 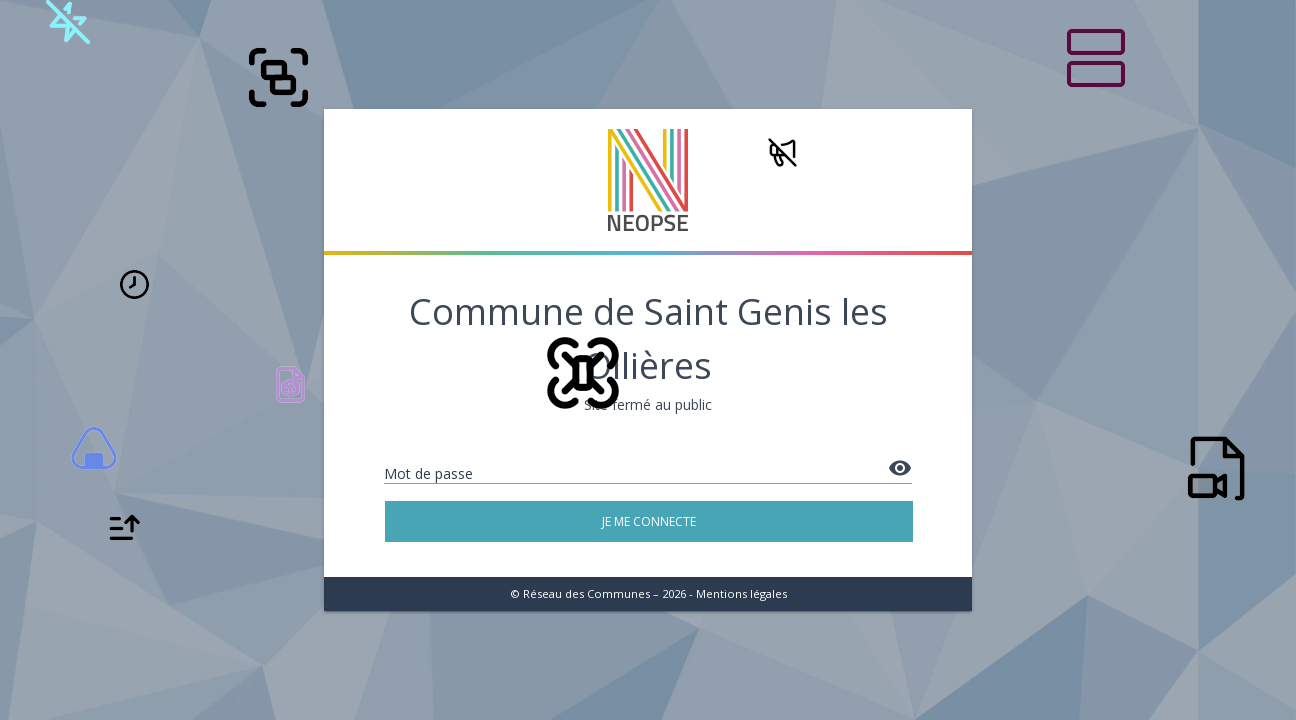 What do you see at coordinates (1217, 468) in the screenshot?
I see `video file attachment` at bounding box center [1217, 468].